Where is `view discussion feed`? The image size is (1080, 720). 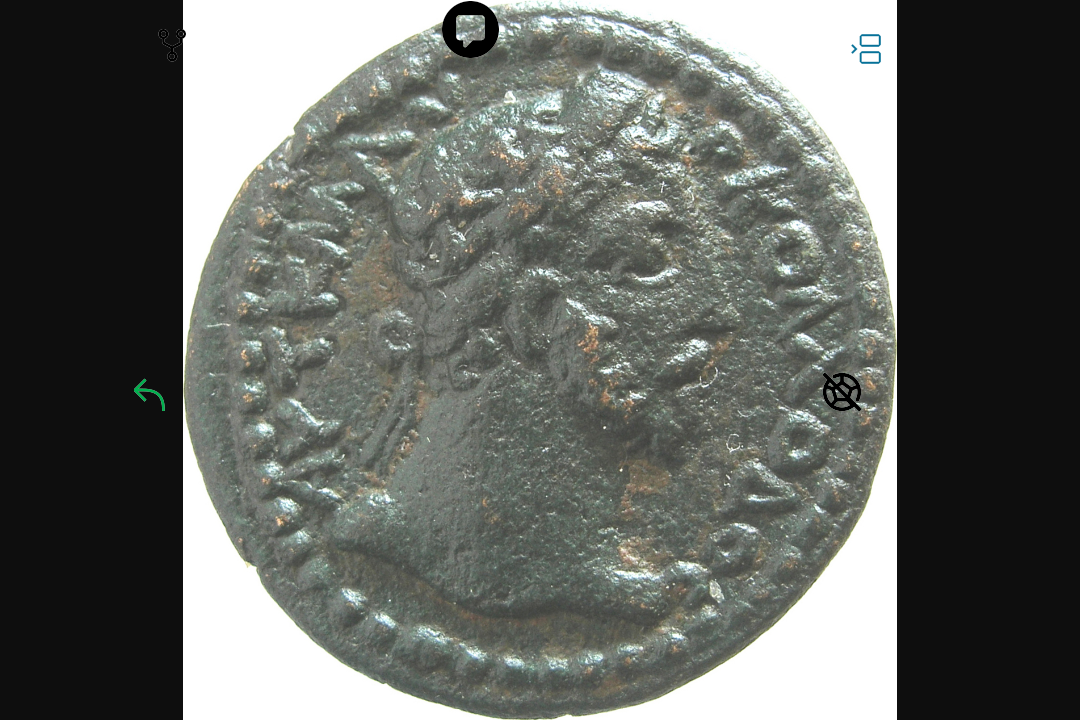
view discussion feed is located at coordinates (470, 29).